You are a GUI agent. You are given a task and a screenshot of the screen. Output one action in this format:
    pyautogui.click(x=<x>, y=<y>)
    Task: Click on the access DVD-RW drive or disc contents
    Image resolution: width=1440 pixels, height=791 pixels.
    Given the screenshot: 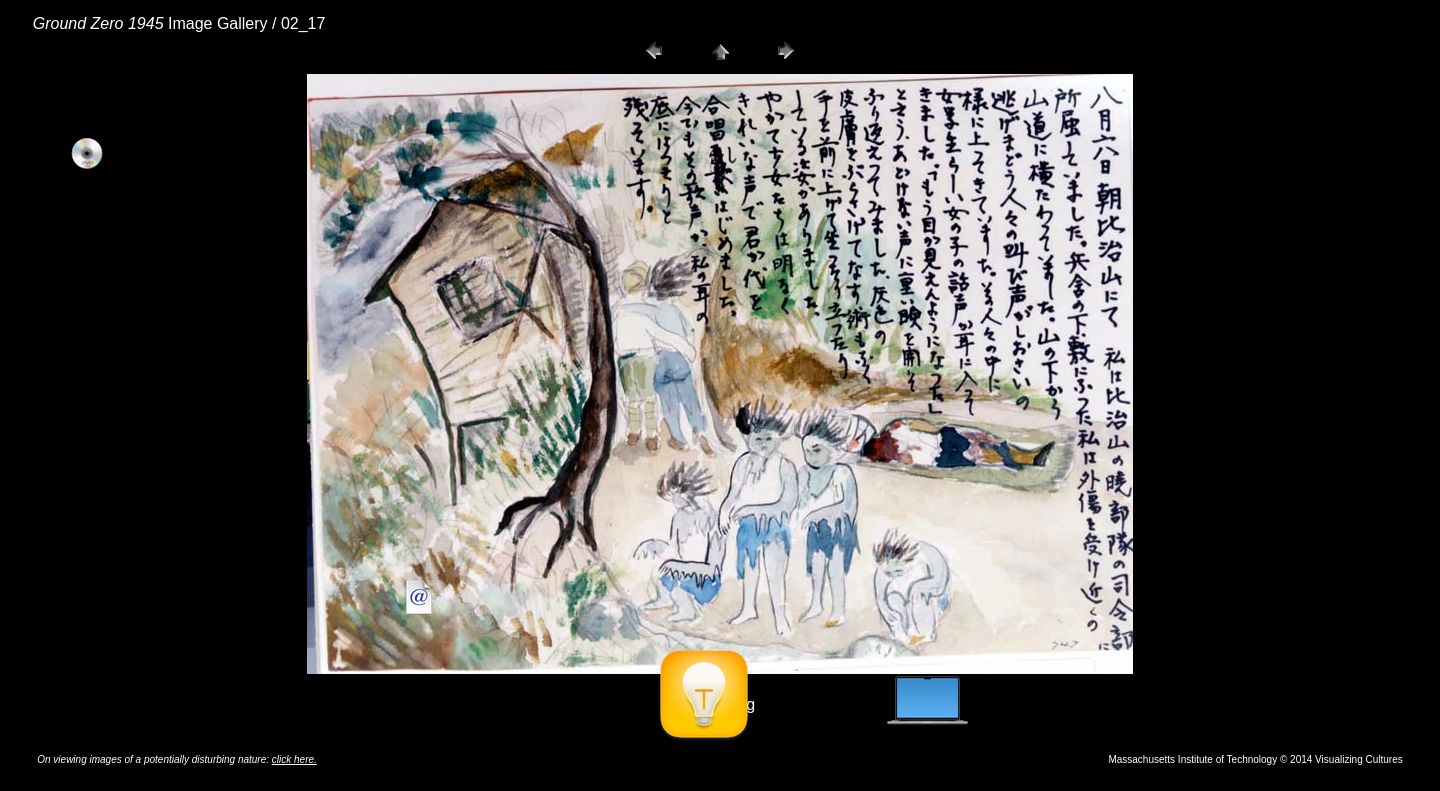 What is the action you would take?
    pyautogui.click(x=87, y=154)
    